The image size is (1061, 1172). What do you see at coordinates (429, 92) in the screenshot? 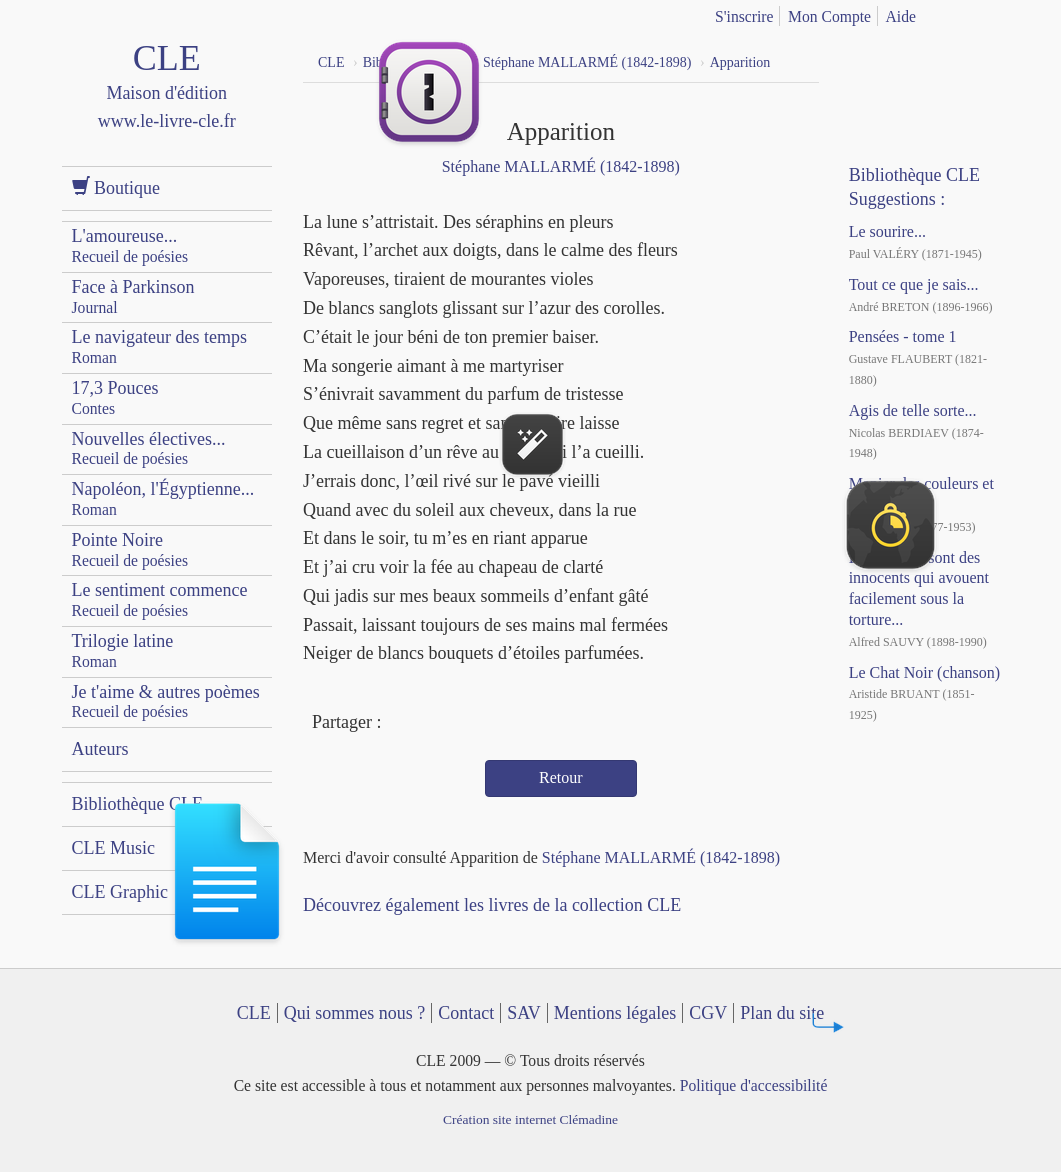
I see `open the Secrets password manager app` at bounding box center [429, 92].